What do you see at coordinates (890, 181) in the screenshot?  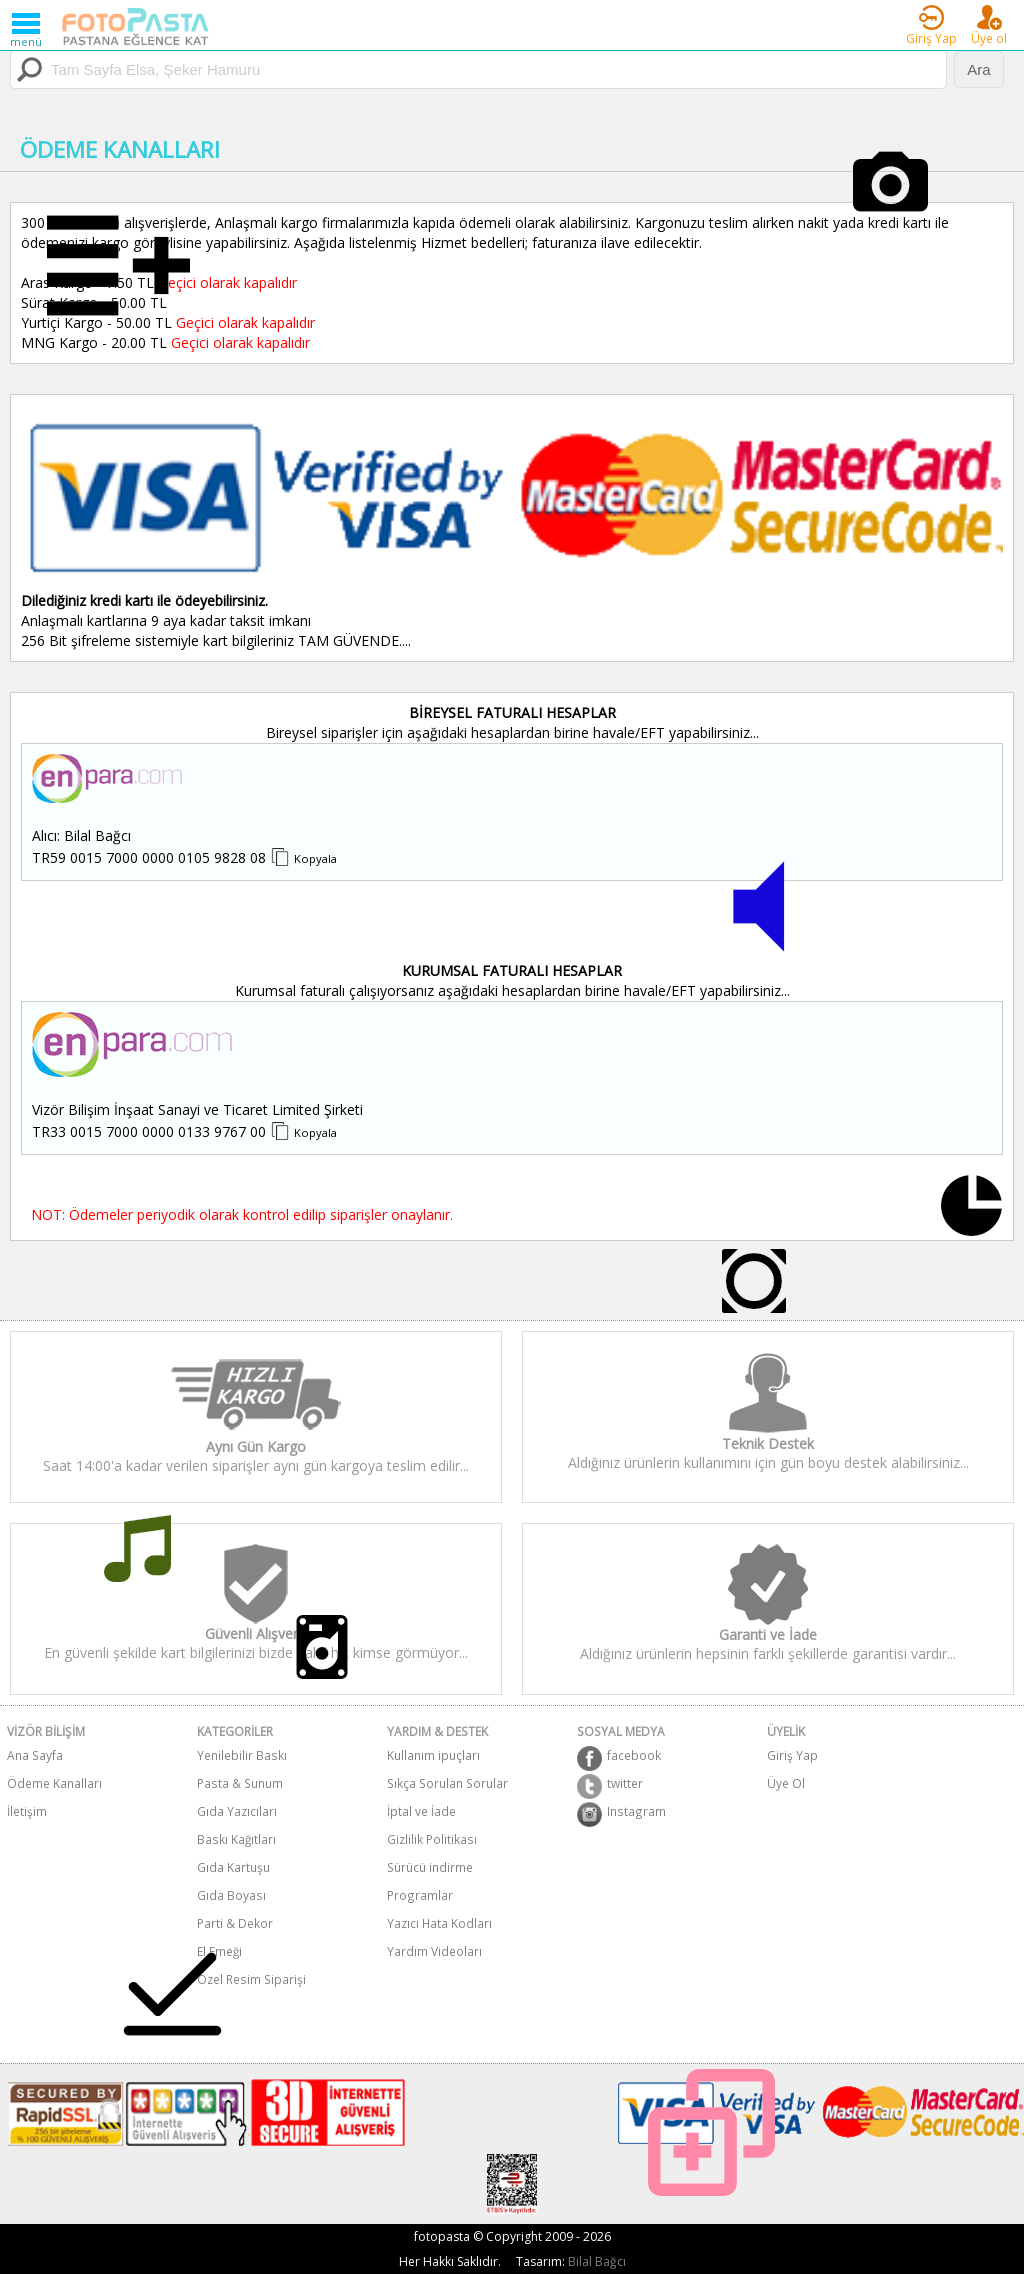 I see `take a photo` at bounding box center [890, 181].